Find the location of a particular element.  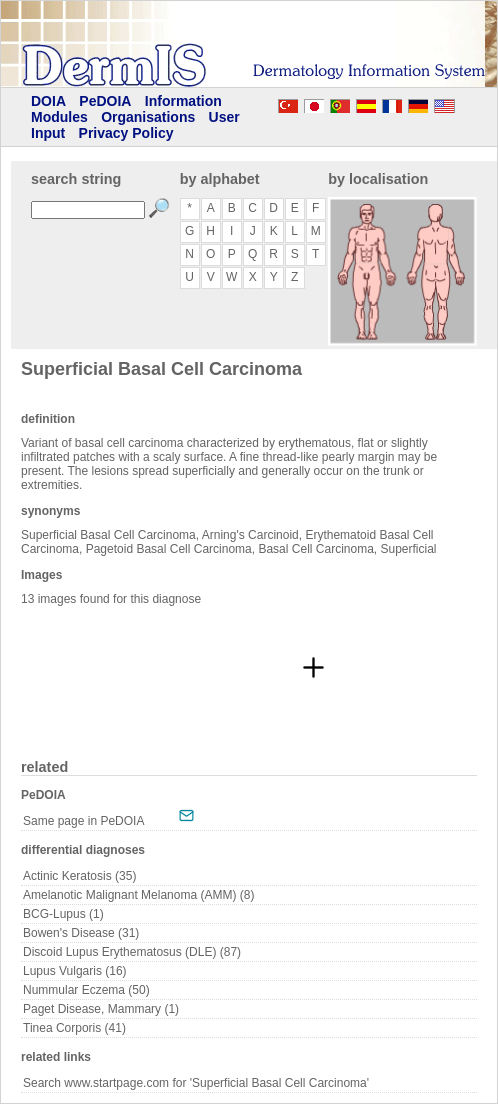

add a new item is located at coordinates (313, 667).